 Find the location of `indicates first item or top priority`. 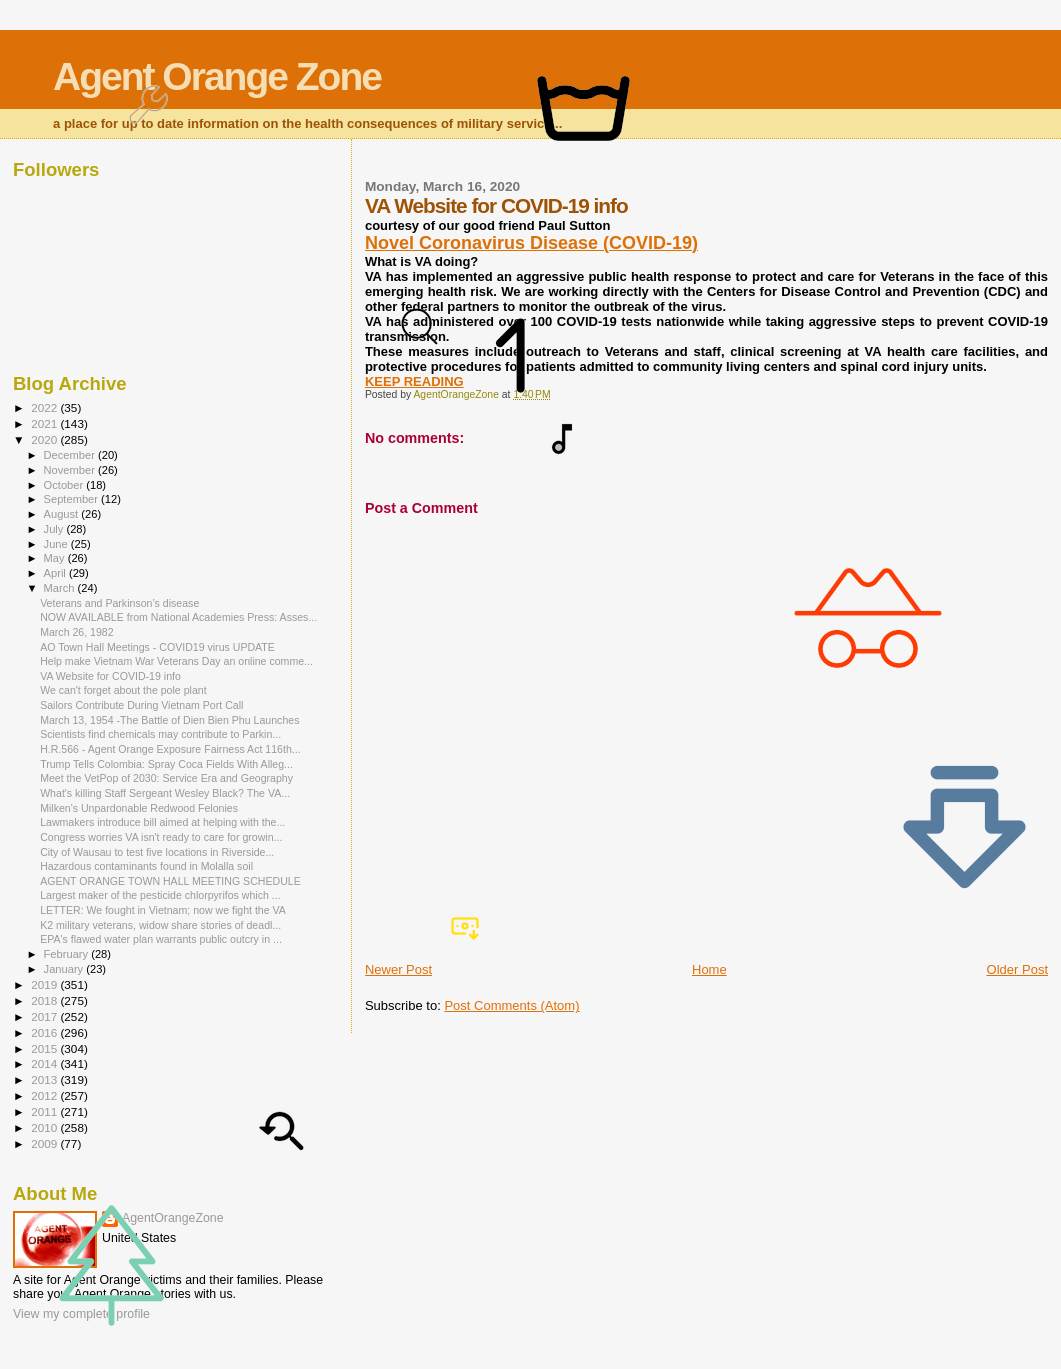

indicates first item or top priority is located at coordinates (516, 355).